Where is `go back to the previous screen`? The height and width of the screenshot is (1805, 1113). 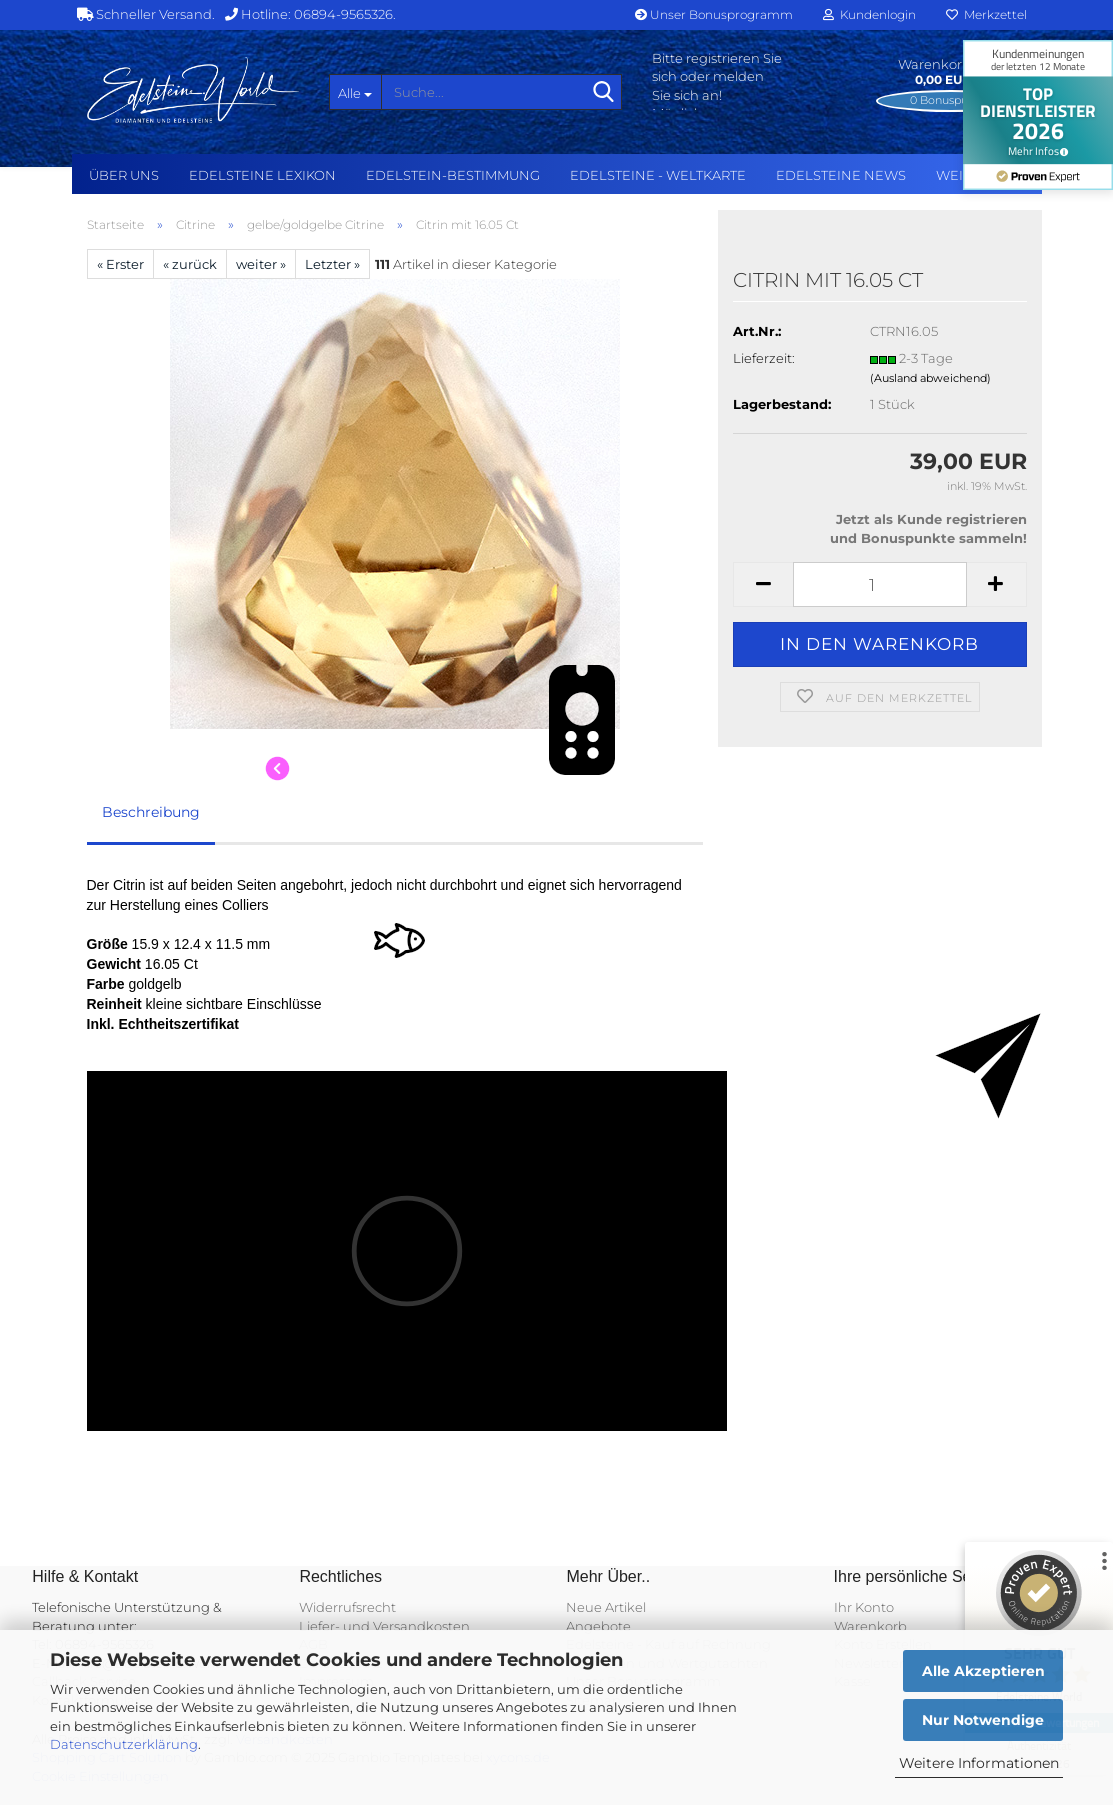 go back to the previous screen is located at coordinates (277, 768).